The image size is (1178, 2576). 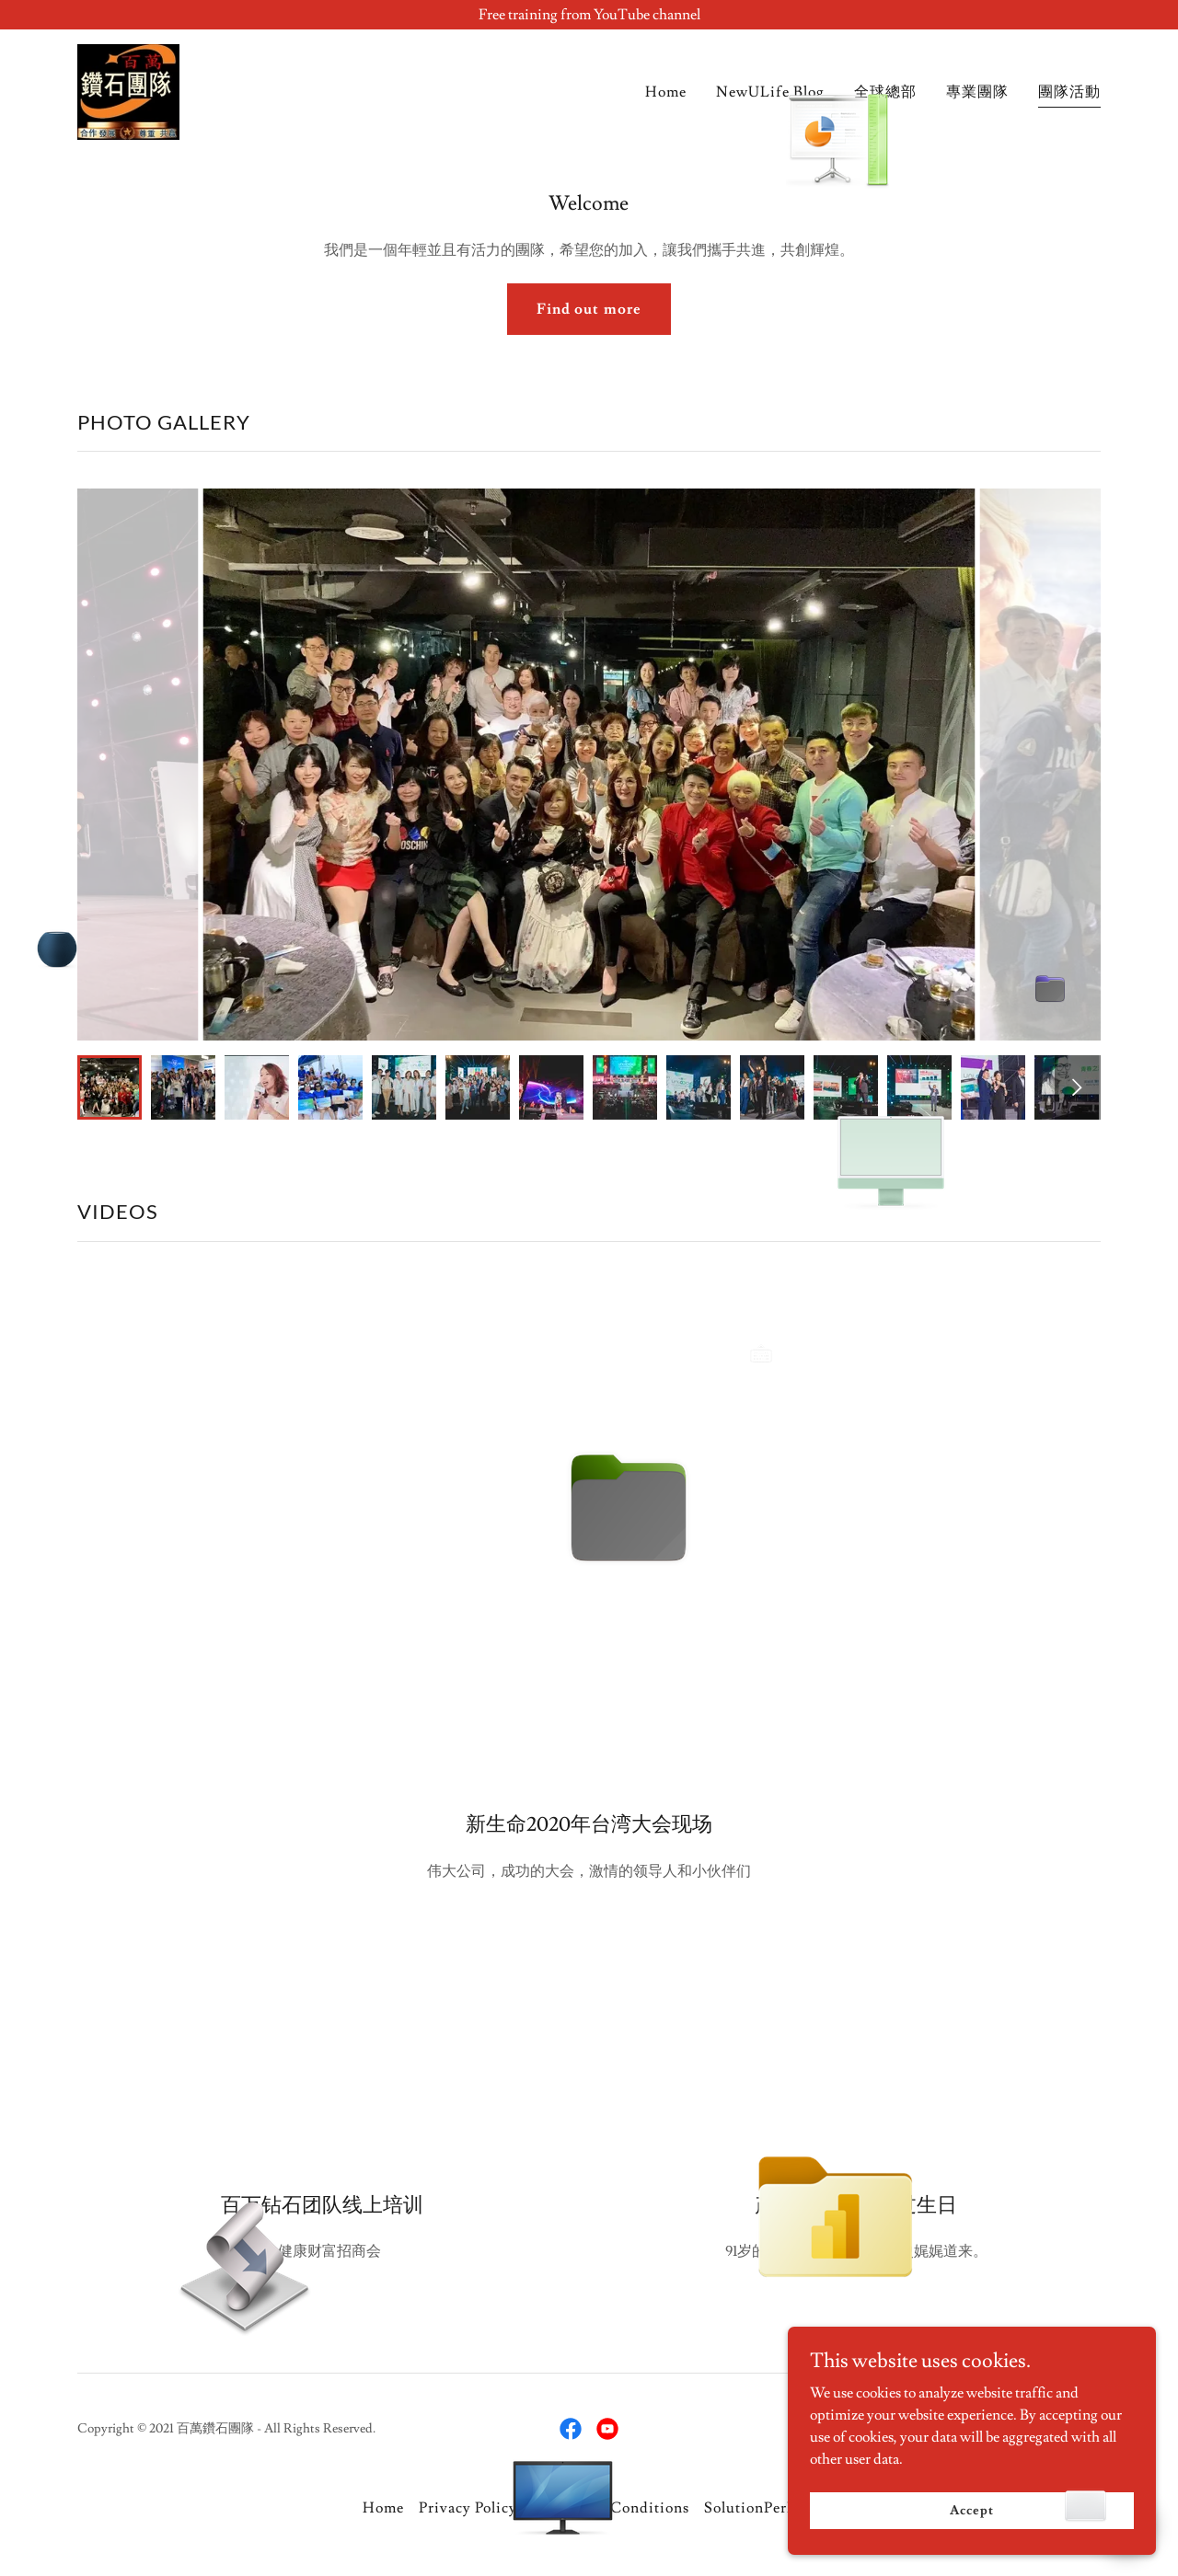 I want to click on HomePod mini smart speaker device, so click(x=57, y=953).